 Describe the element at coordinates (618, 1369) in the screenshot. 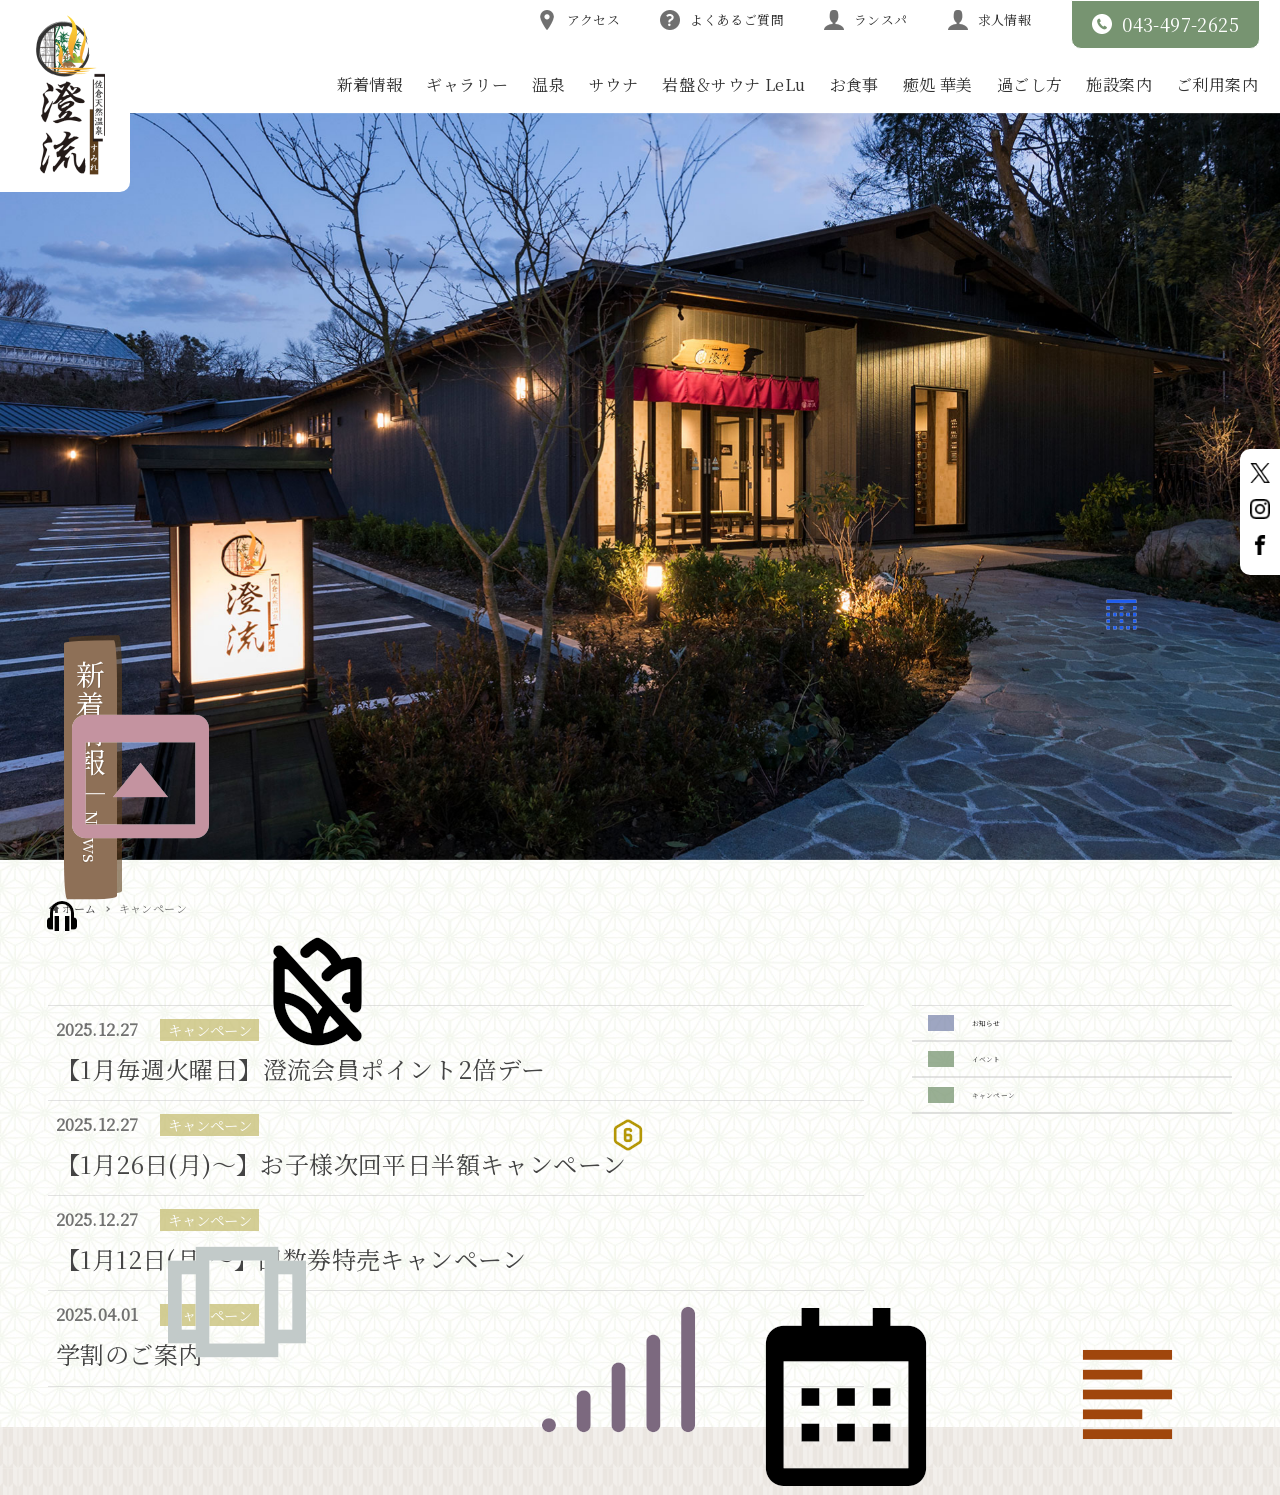

I see `indicates cellular or network signal strength` at that location.